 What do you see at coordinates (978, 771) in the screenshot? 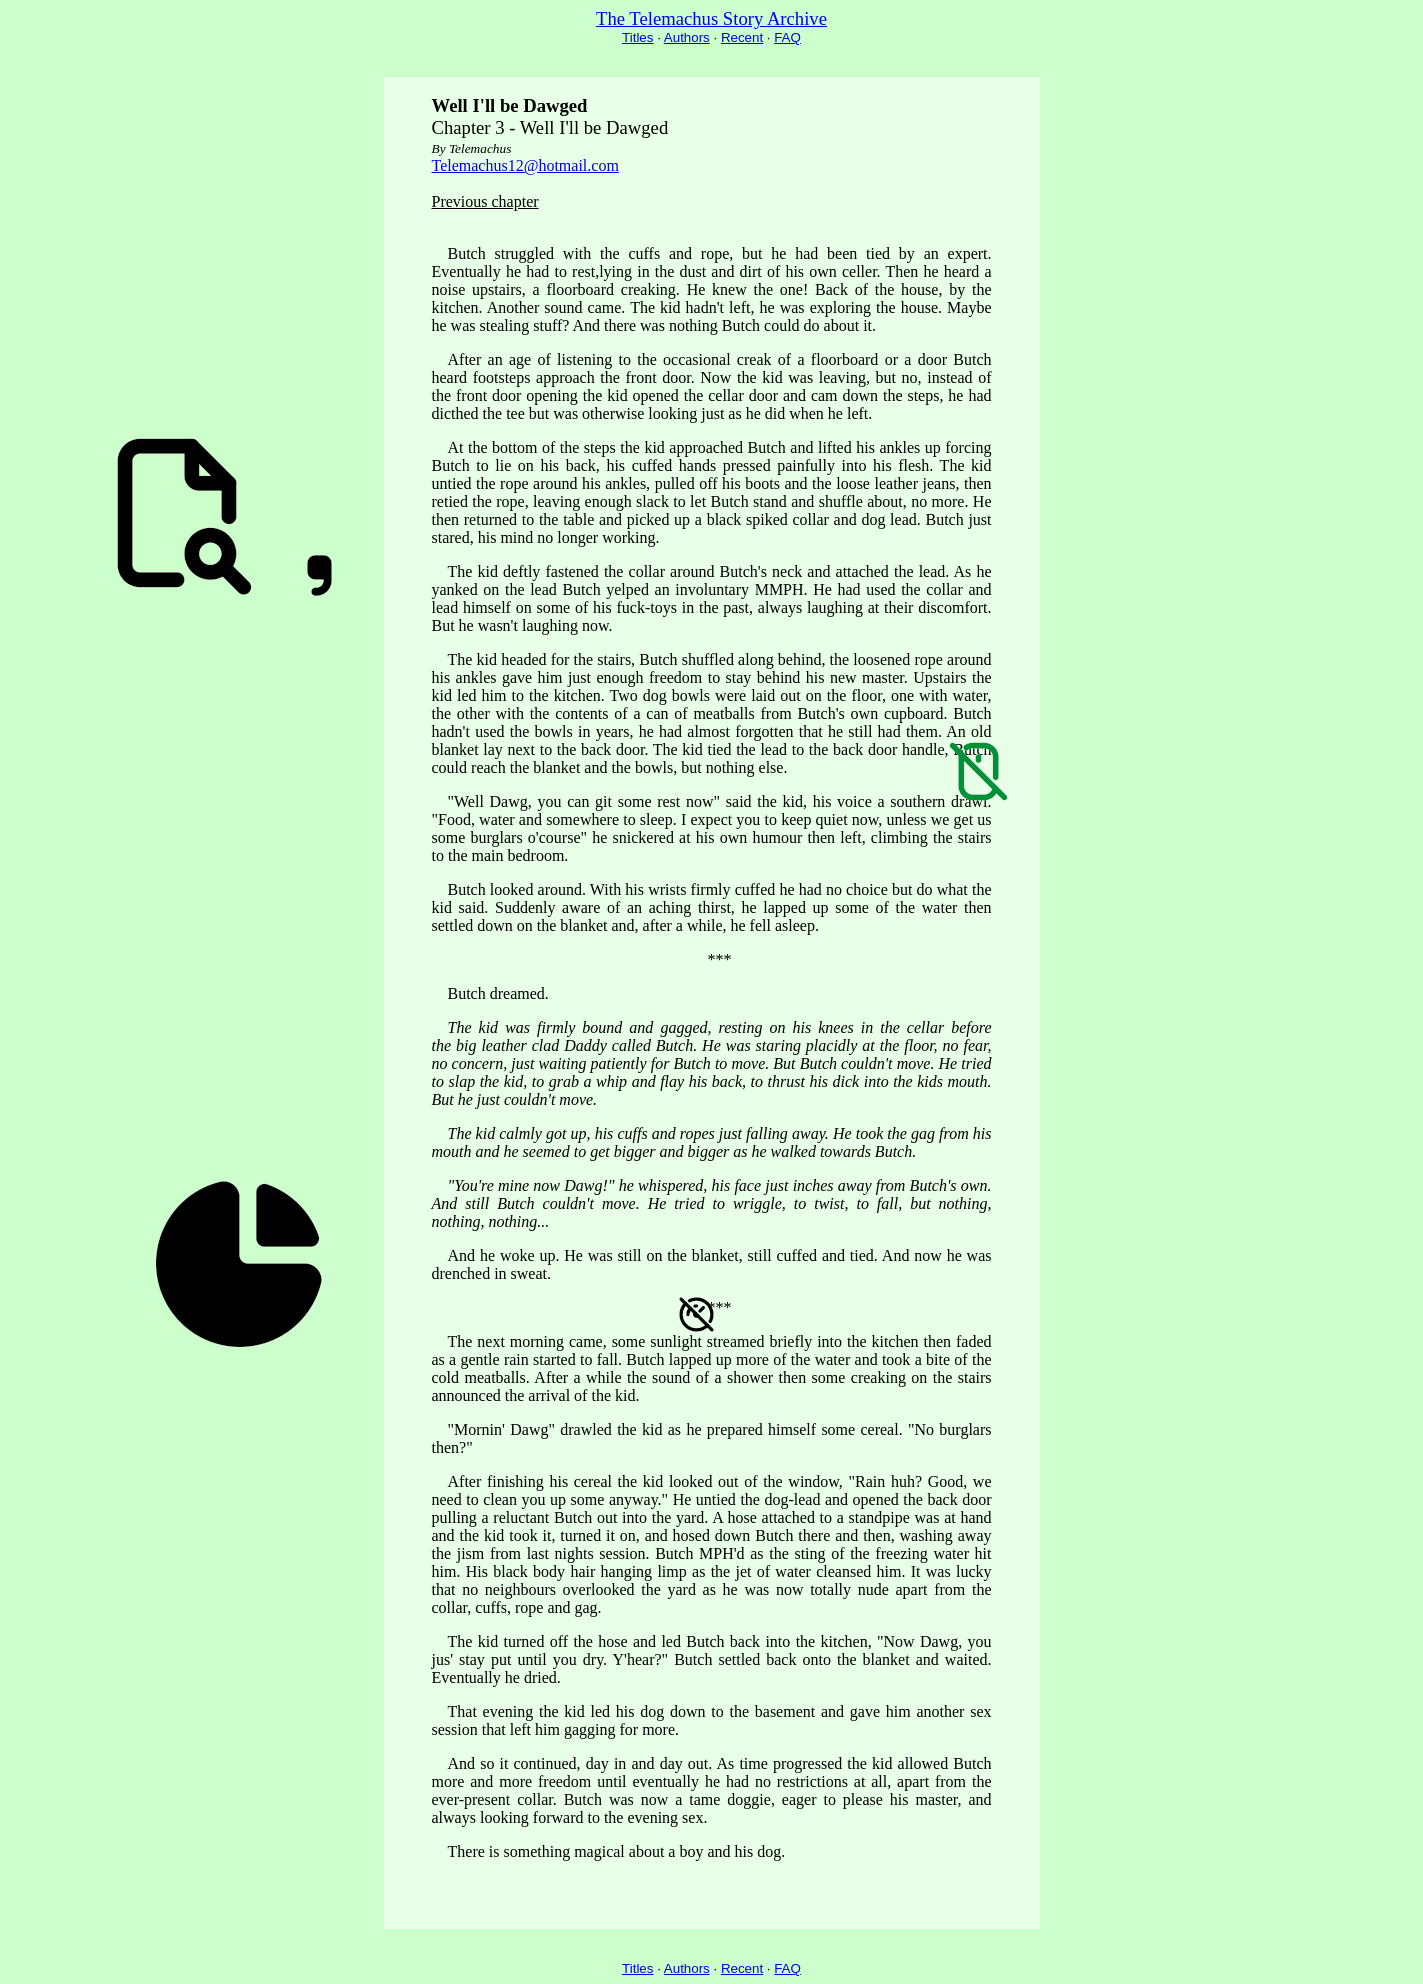
I see `mouse input disabled or disconnected` at bounding box center [978, 771].